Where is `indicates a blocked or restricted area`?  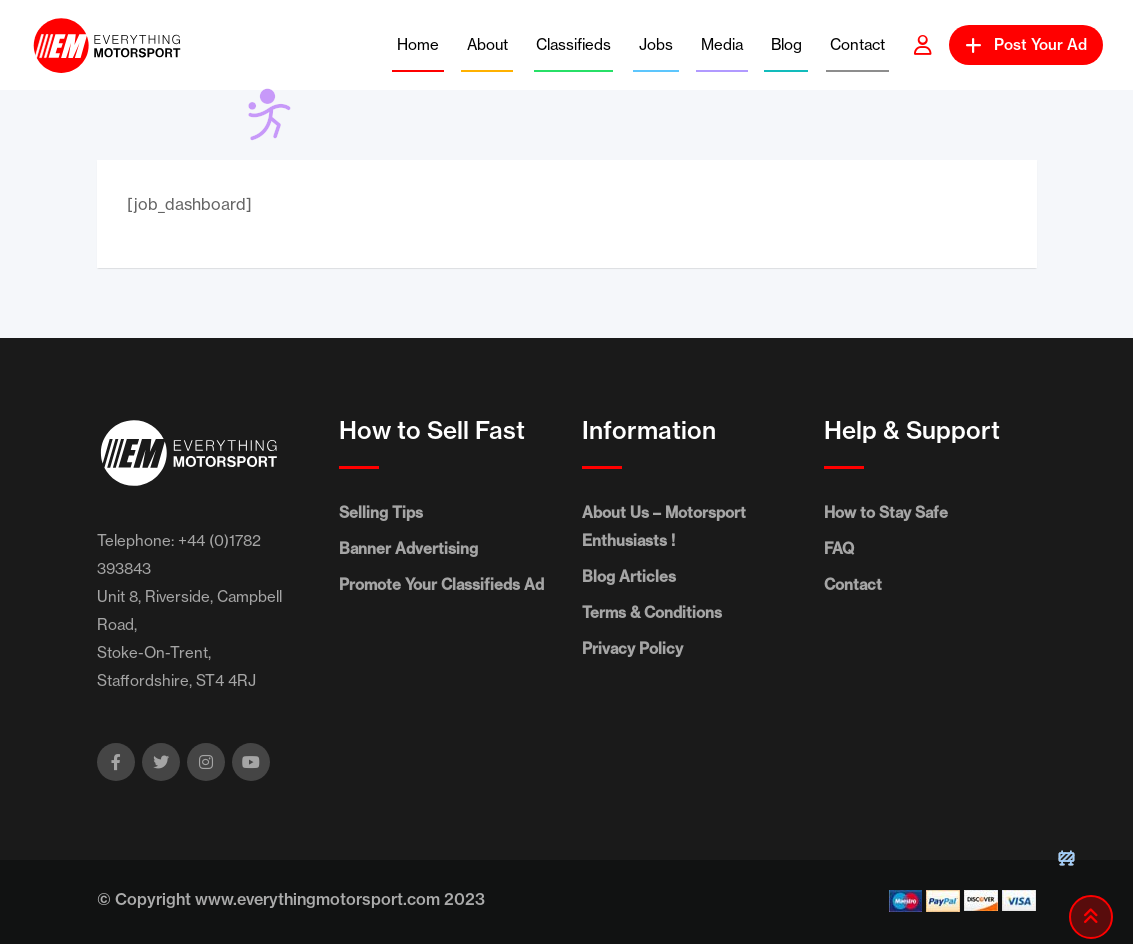
indicates a blocked or restricted area is located at coordinates (1066, 857).